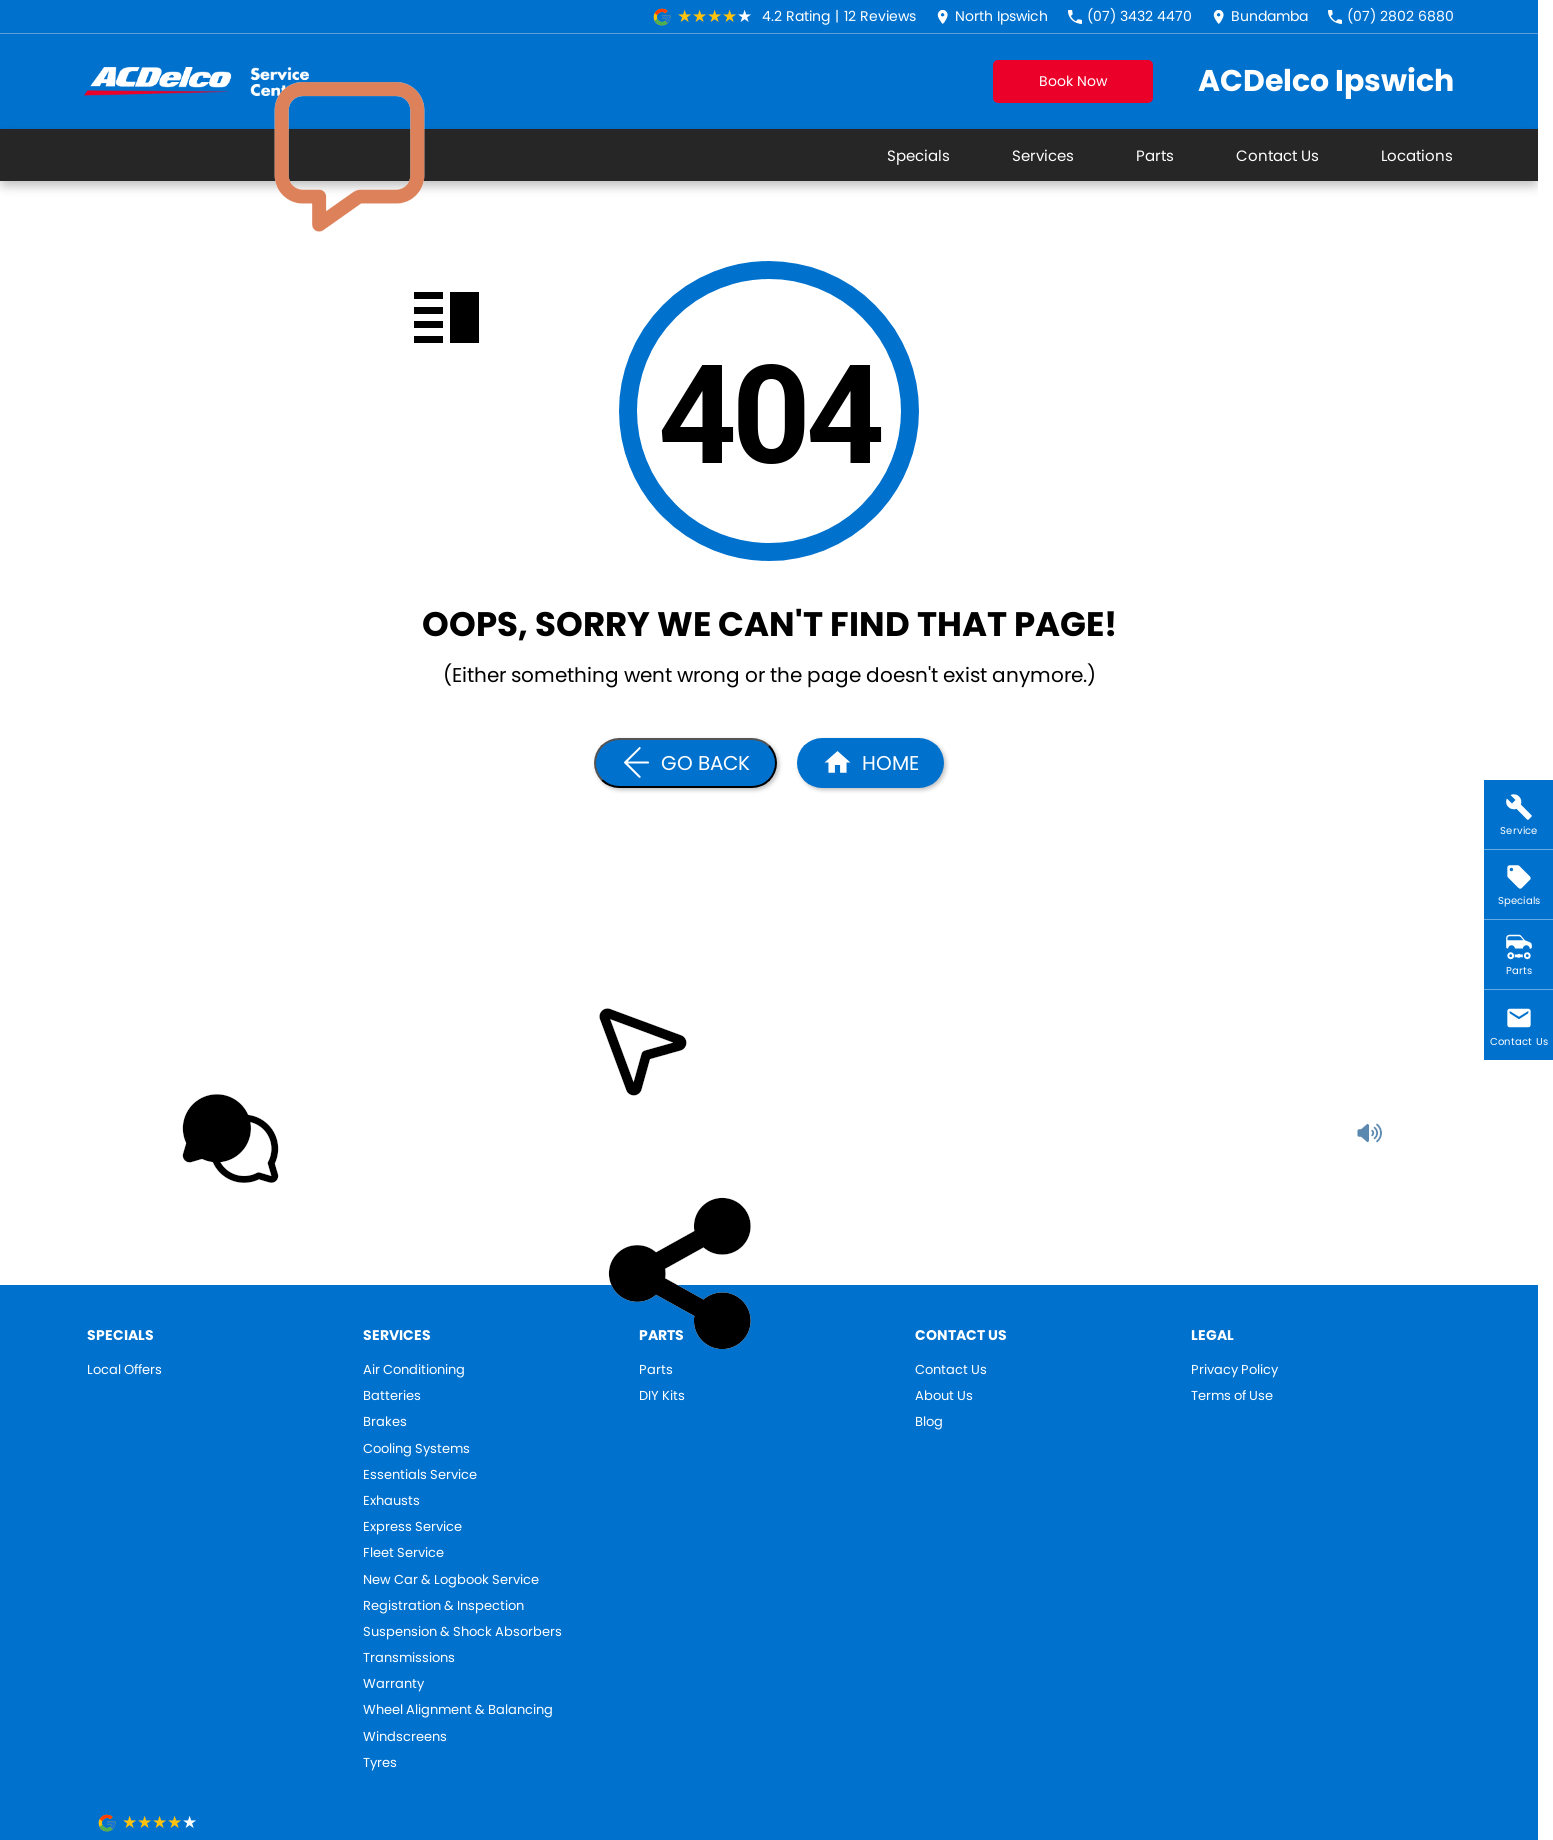  Describe the element at coordinates (446, 317) in the screenshot. I see `toggle vertical split view layout` at that location.